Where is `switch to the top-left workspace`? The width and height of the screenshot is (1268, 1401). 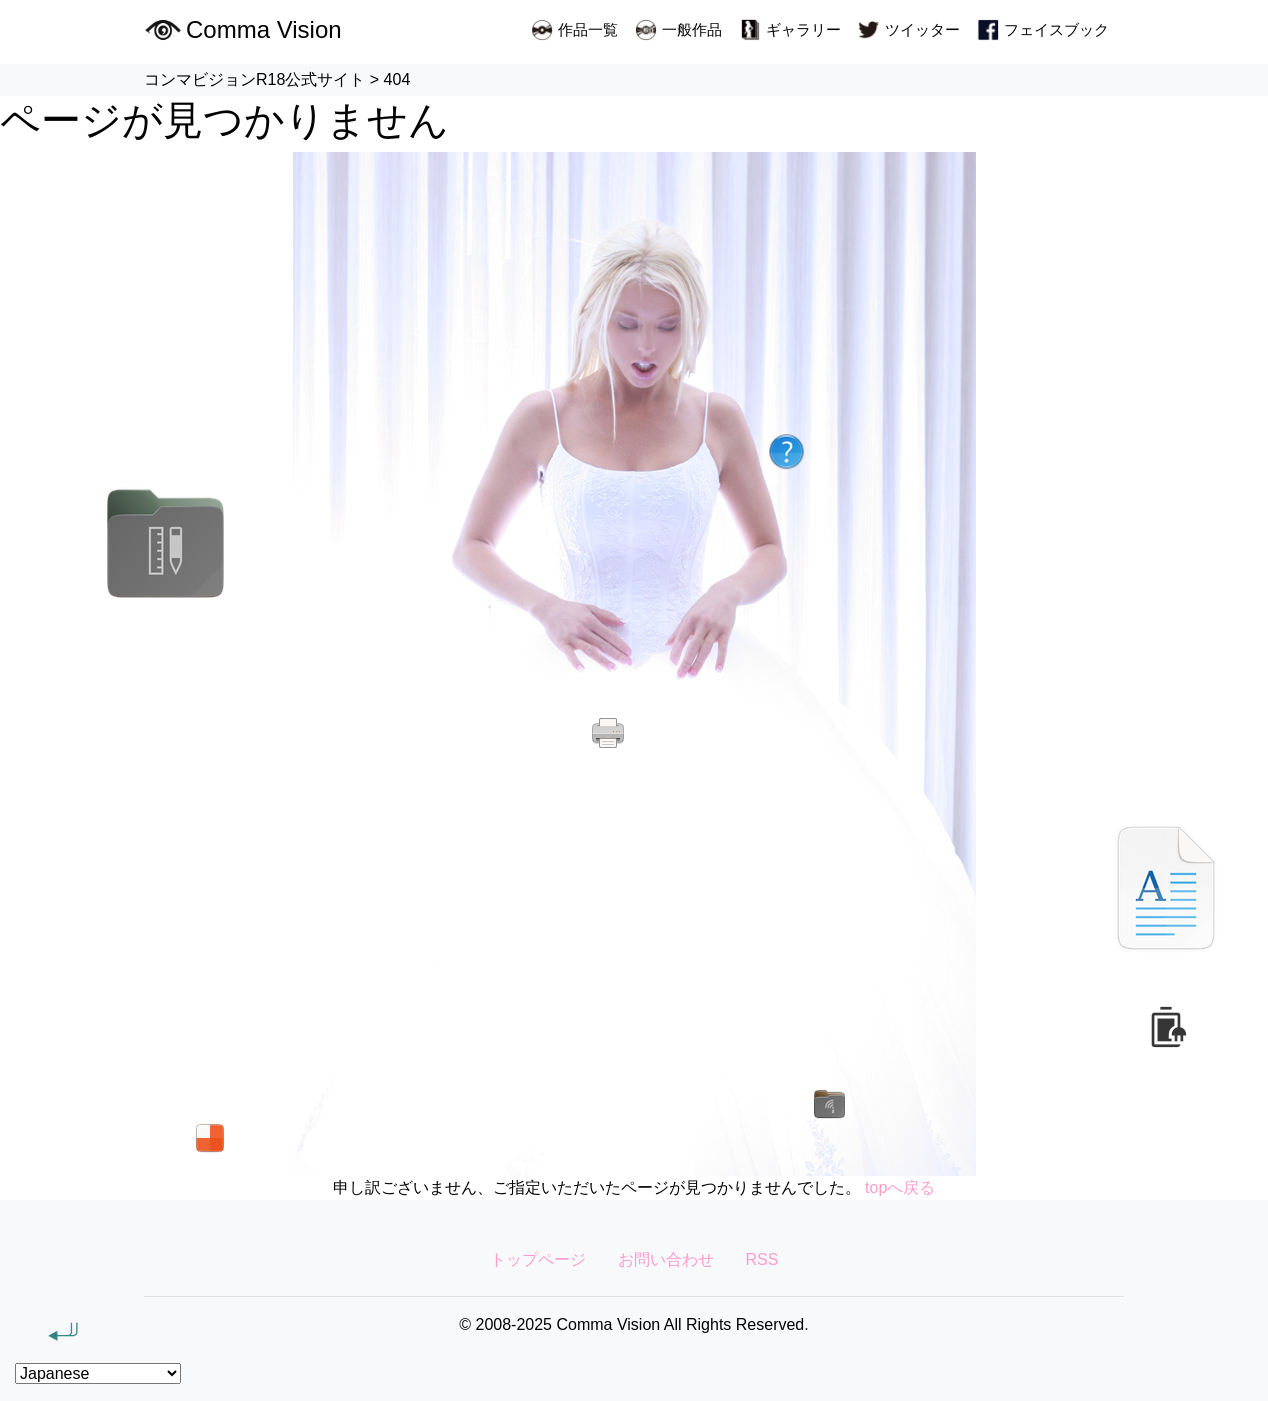
switch to the top-left workspace is located at coordinates (210, 1138).